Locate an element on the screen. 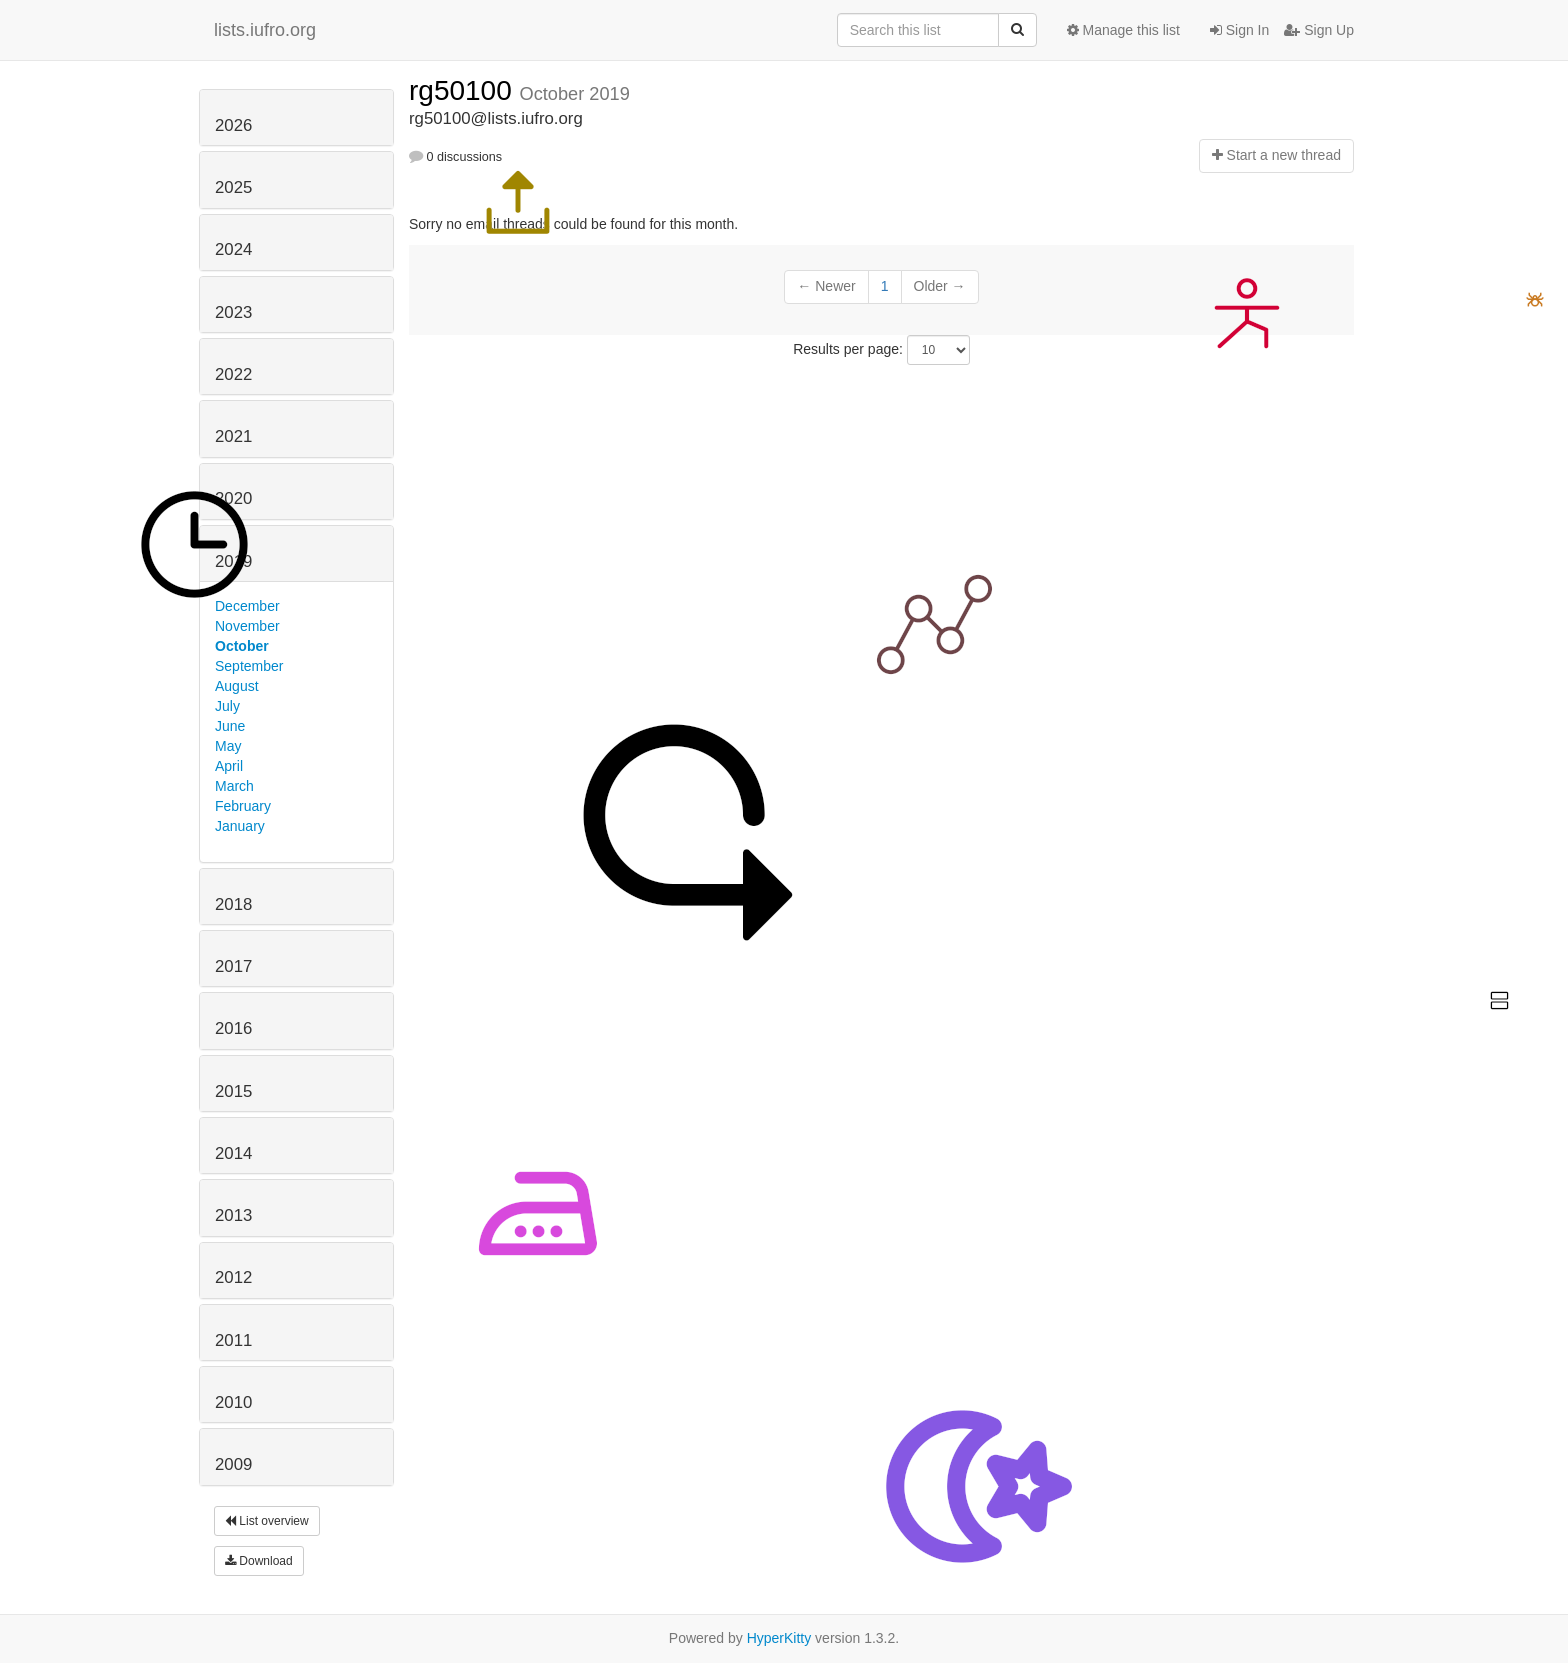  select high heat ironing setting is located at coordinates (538, 1213).